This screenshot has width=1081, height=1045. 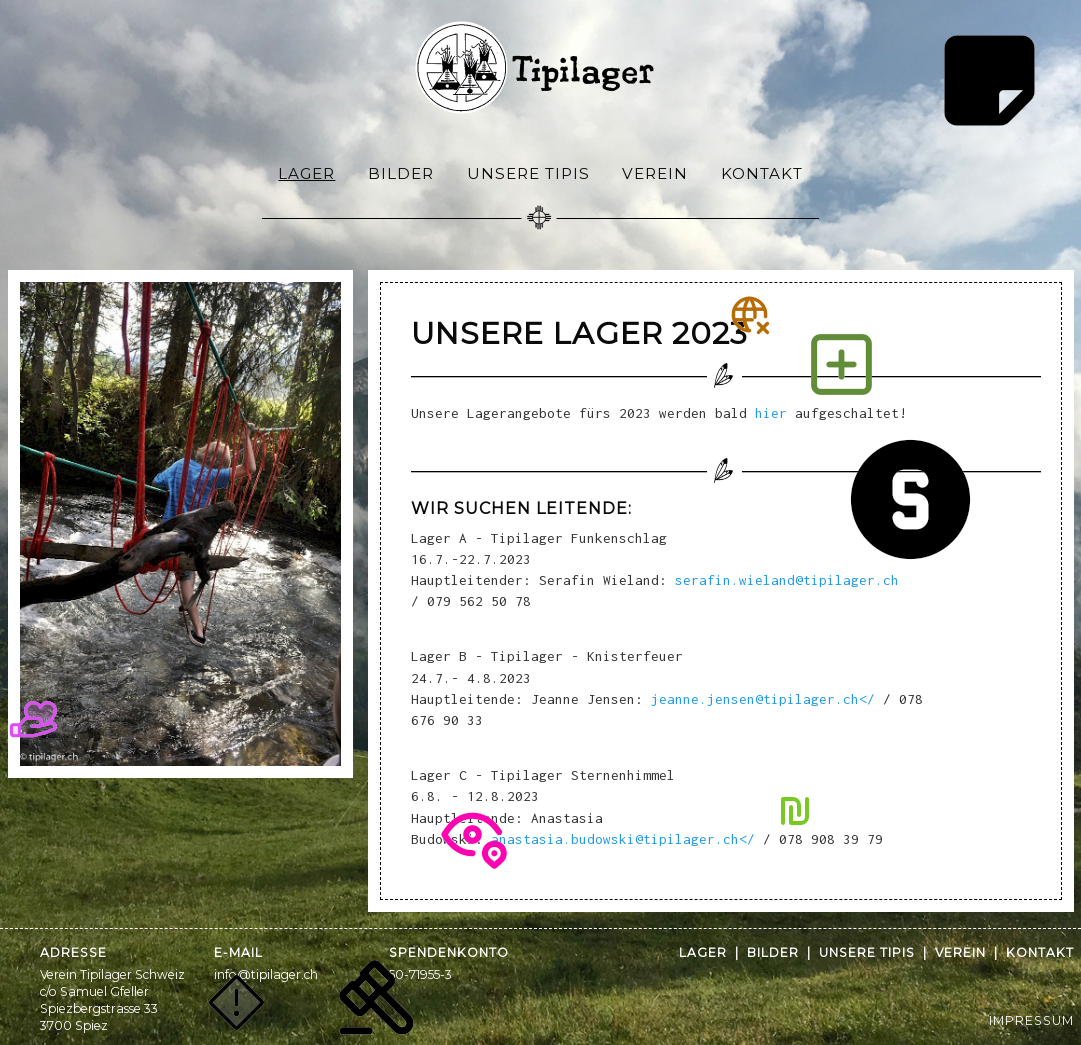 I want to click on access legal or court-related information, so click(x=376, y=997).